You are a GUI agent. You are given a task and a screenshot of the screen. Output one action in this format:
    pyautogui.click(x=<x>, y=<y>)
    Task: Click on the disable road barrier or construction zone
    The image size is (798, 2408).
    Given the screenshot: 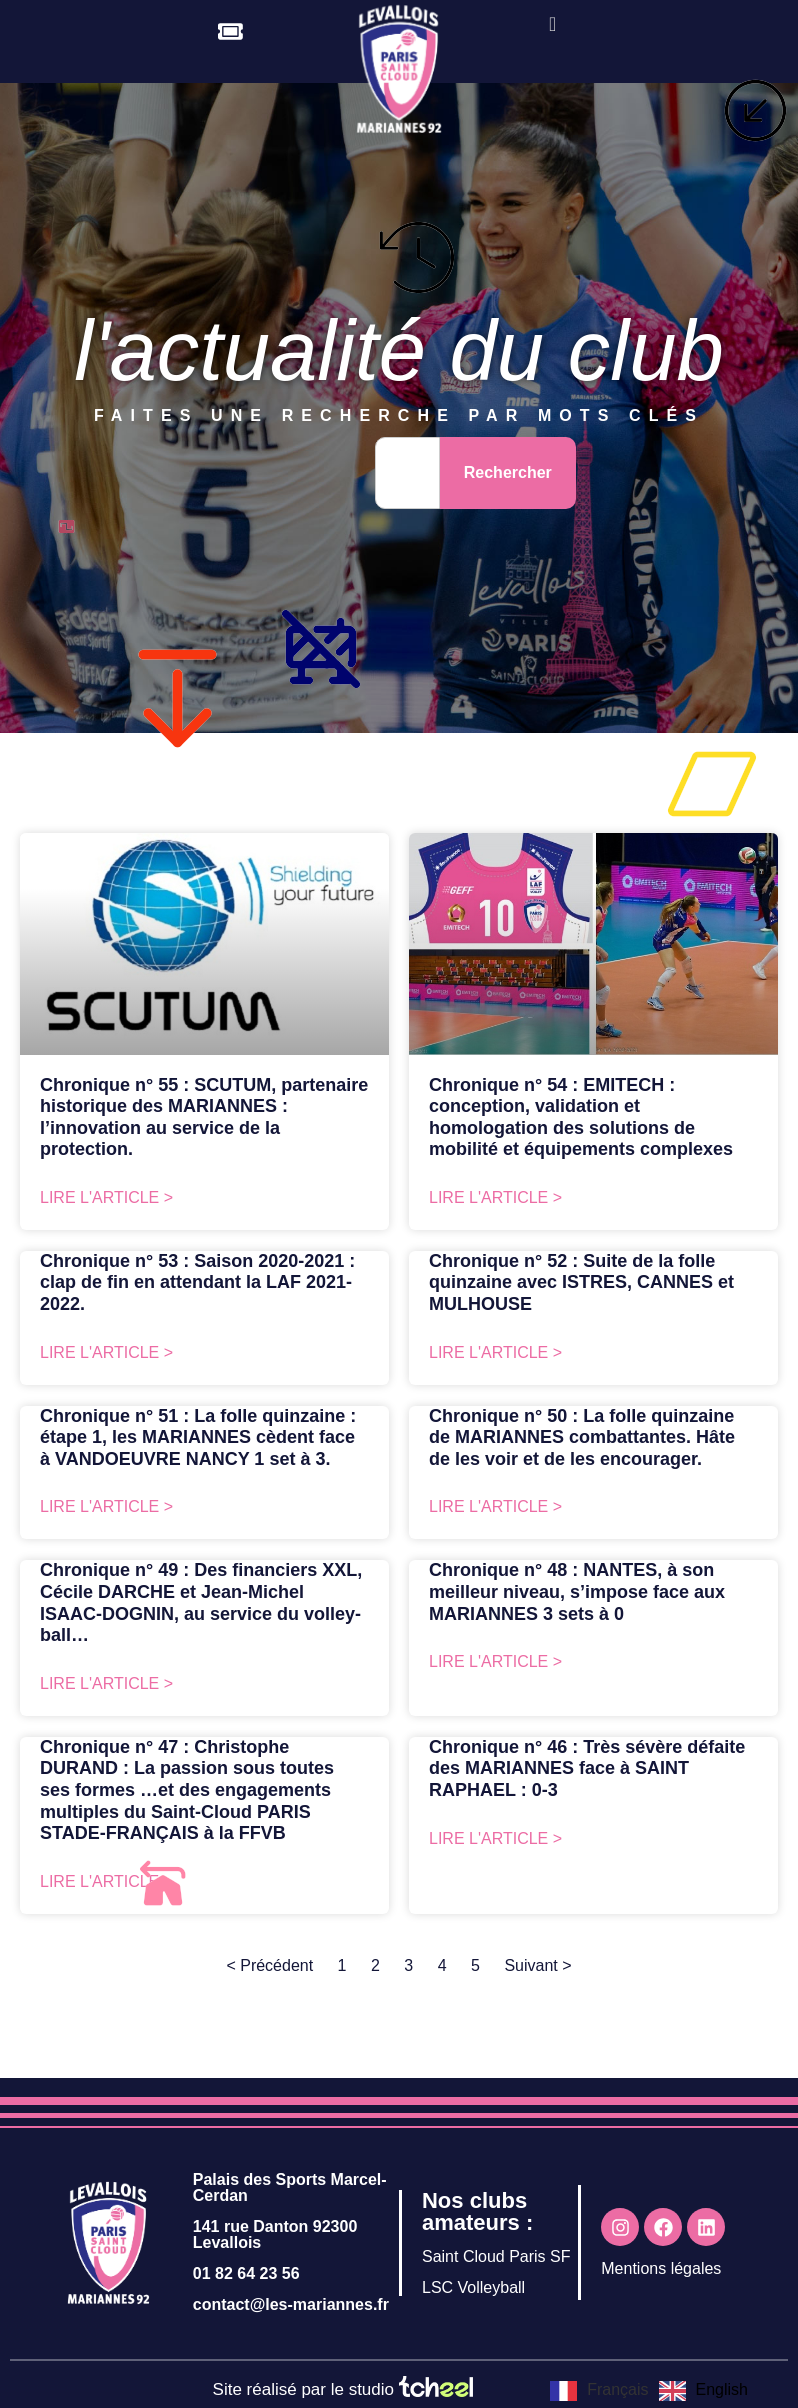 What is the action you would take?
    pyautogui.click(x=321, y=649)
    